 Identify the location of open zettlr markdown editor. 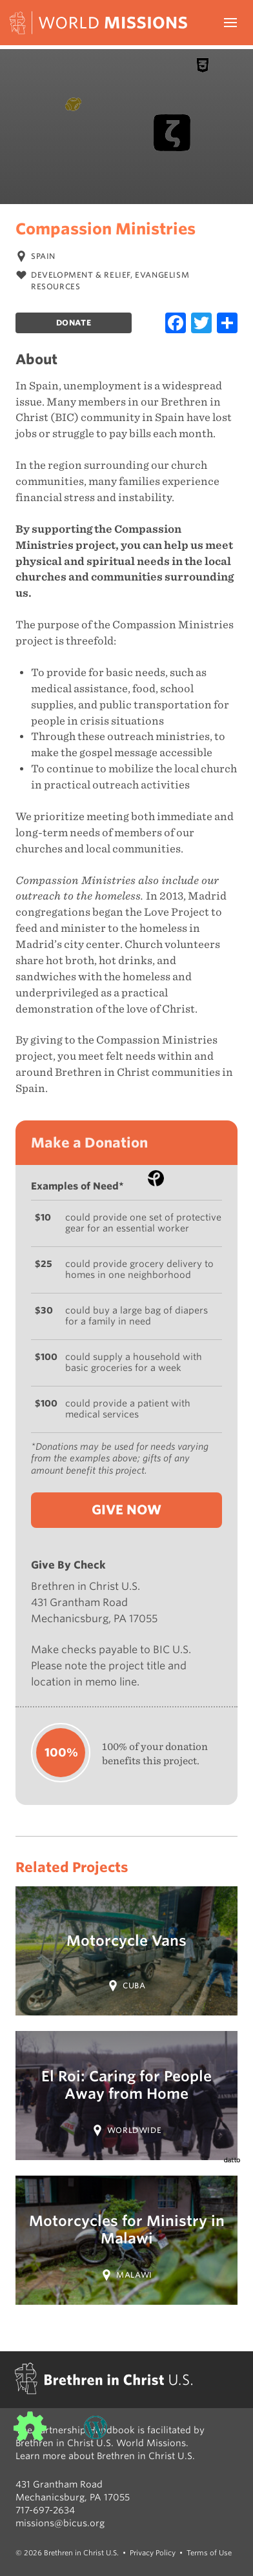
(172, 132).